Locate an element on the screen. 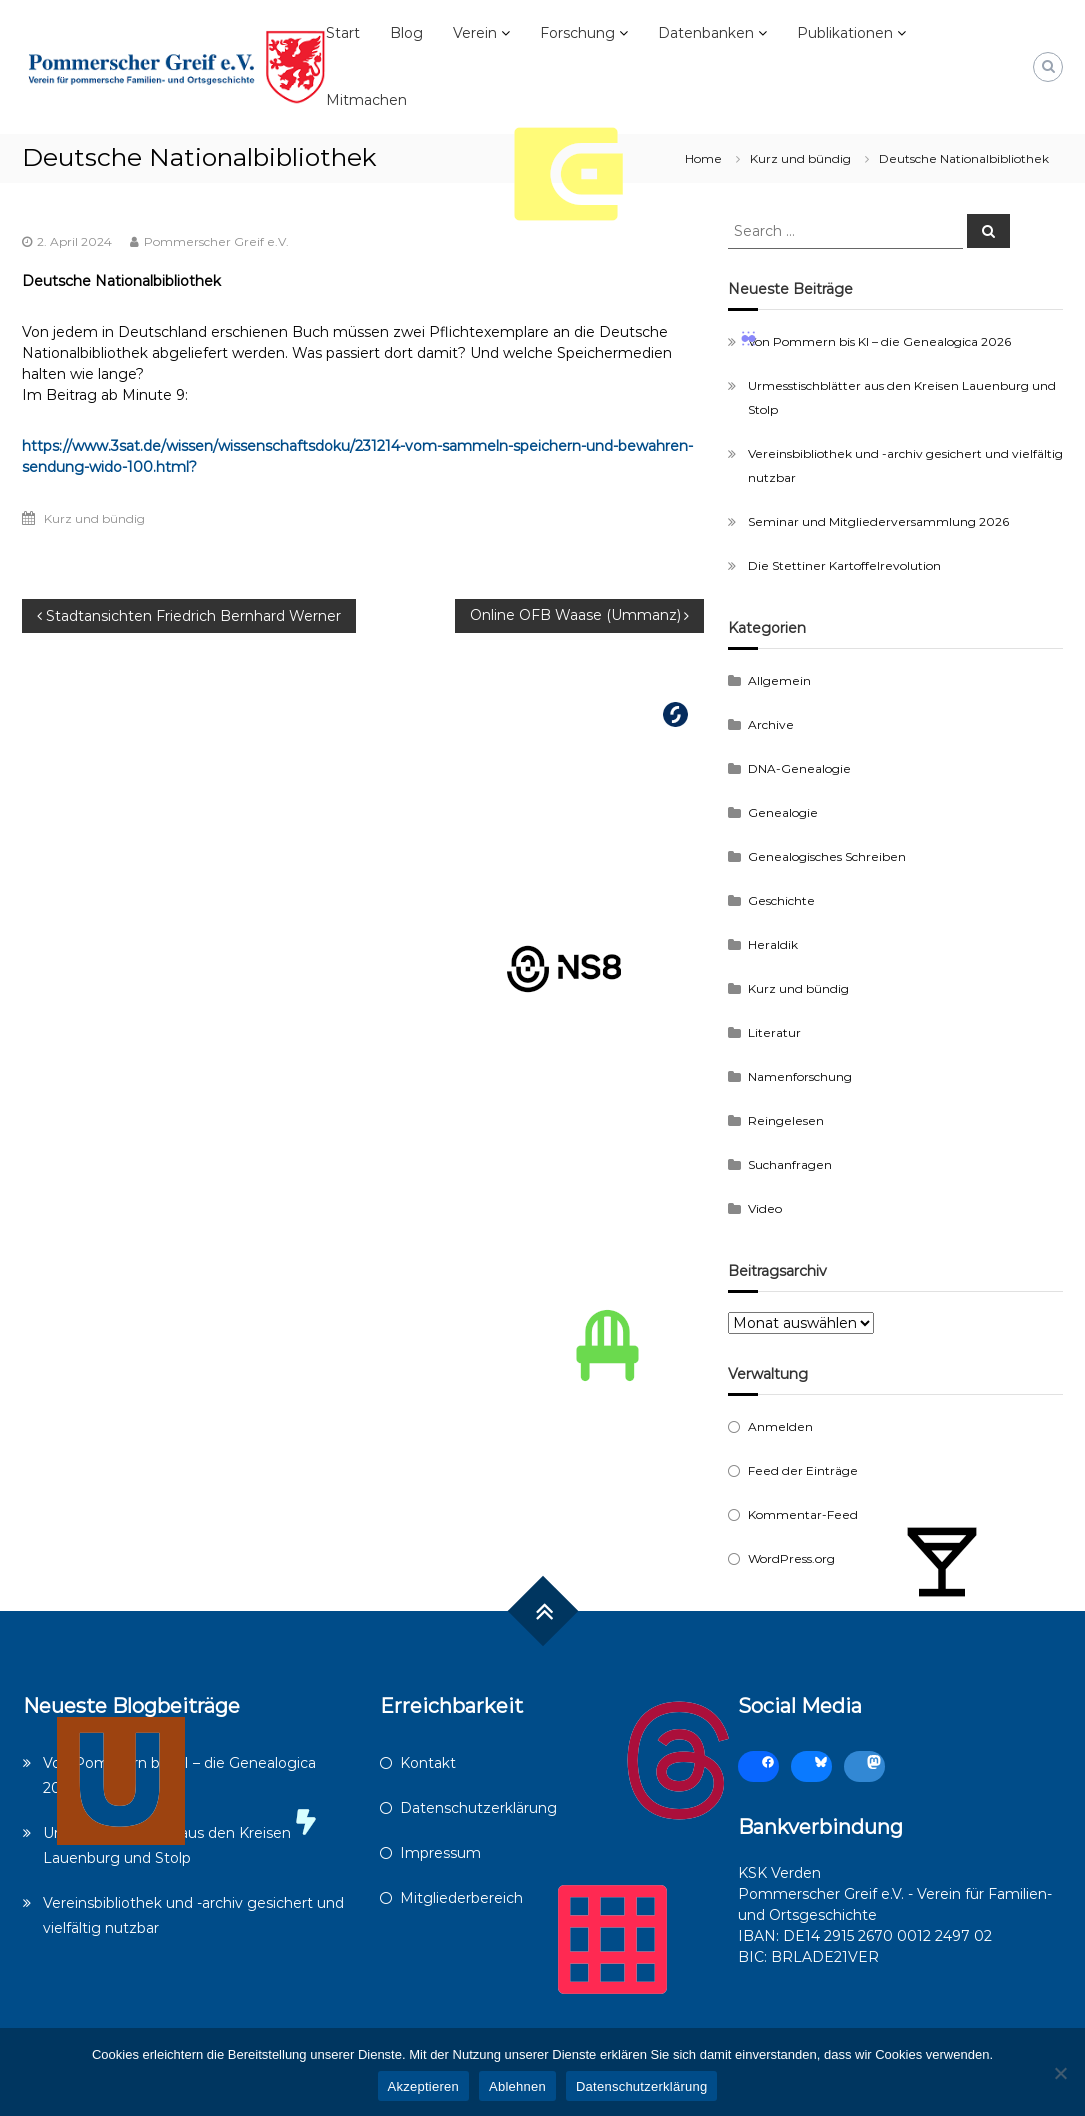 The height and width of the screenshot is (2116, 1085). open the Starling Bank app is located at coordinates (675, 714).